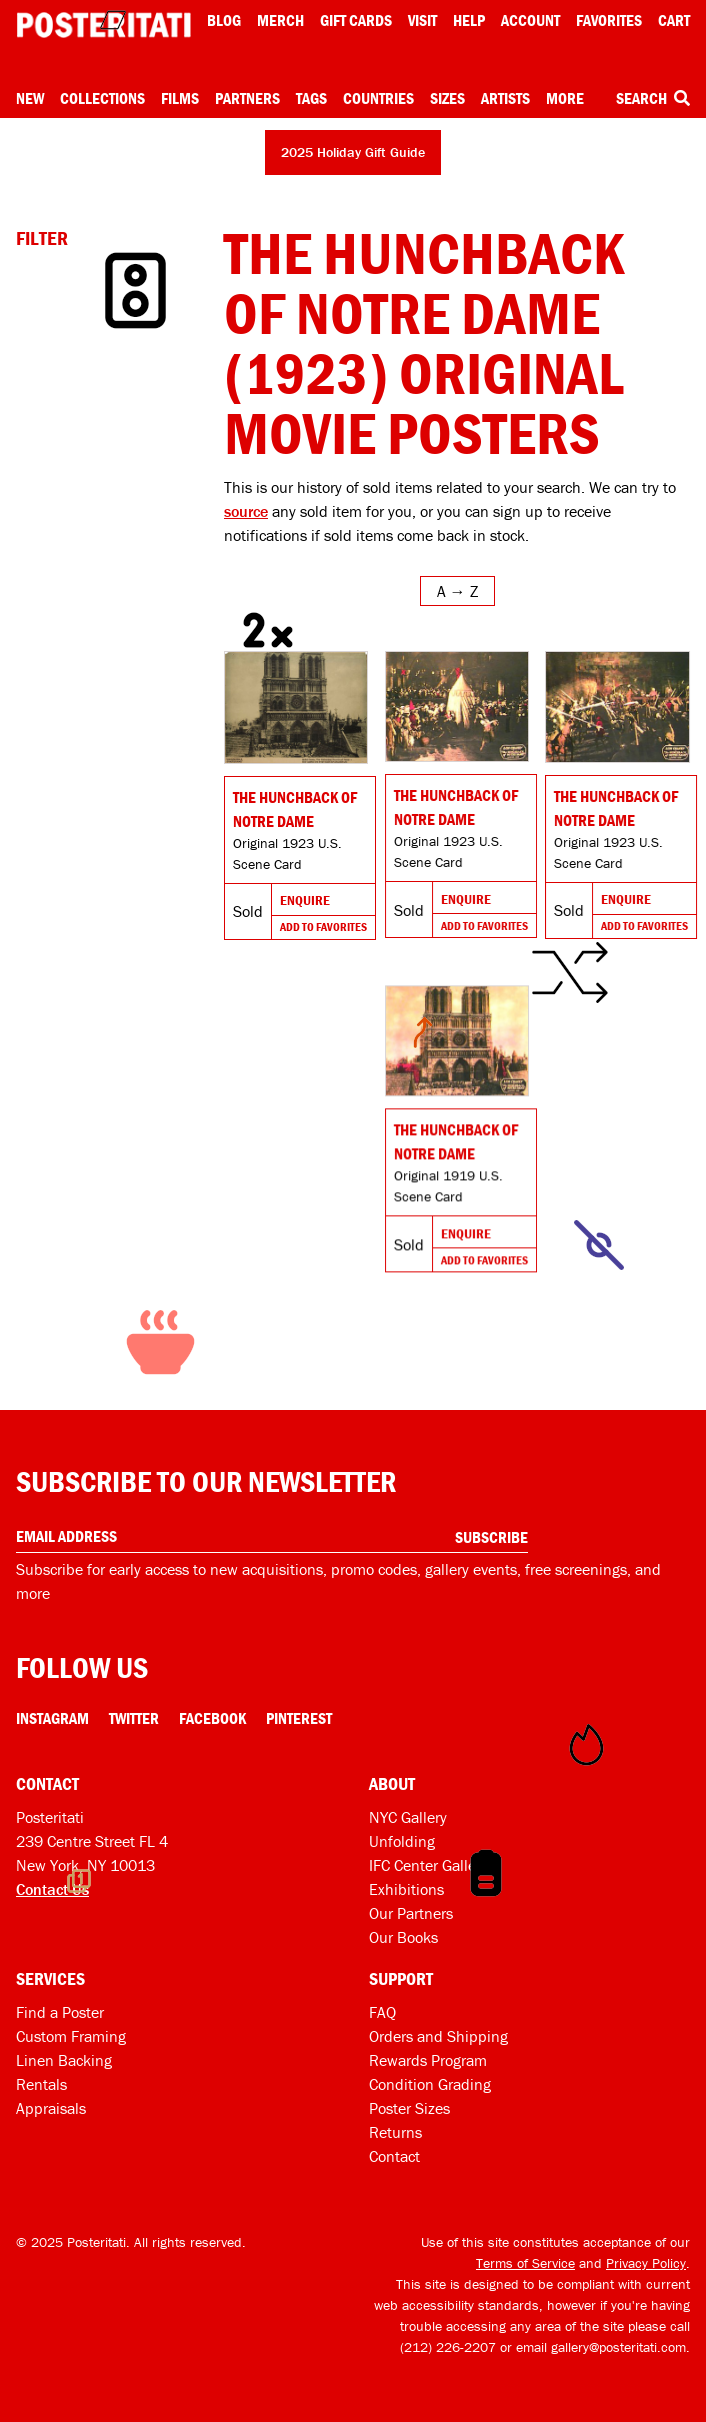  Describe the element at coordinates (113, 20) in the screenshot. I see `insert a parallelogram shape` at that location.